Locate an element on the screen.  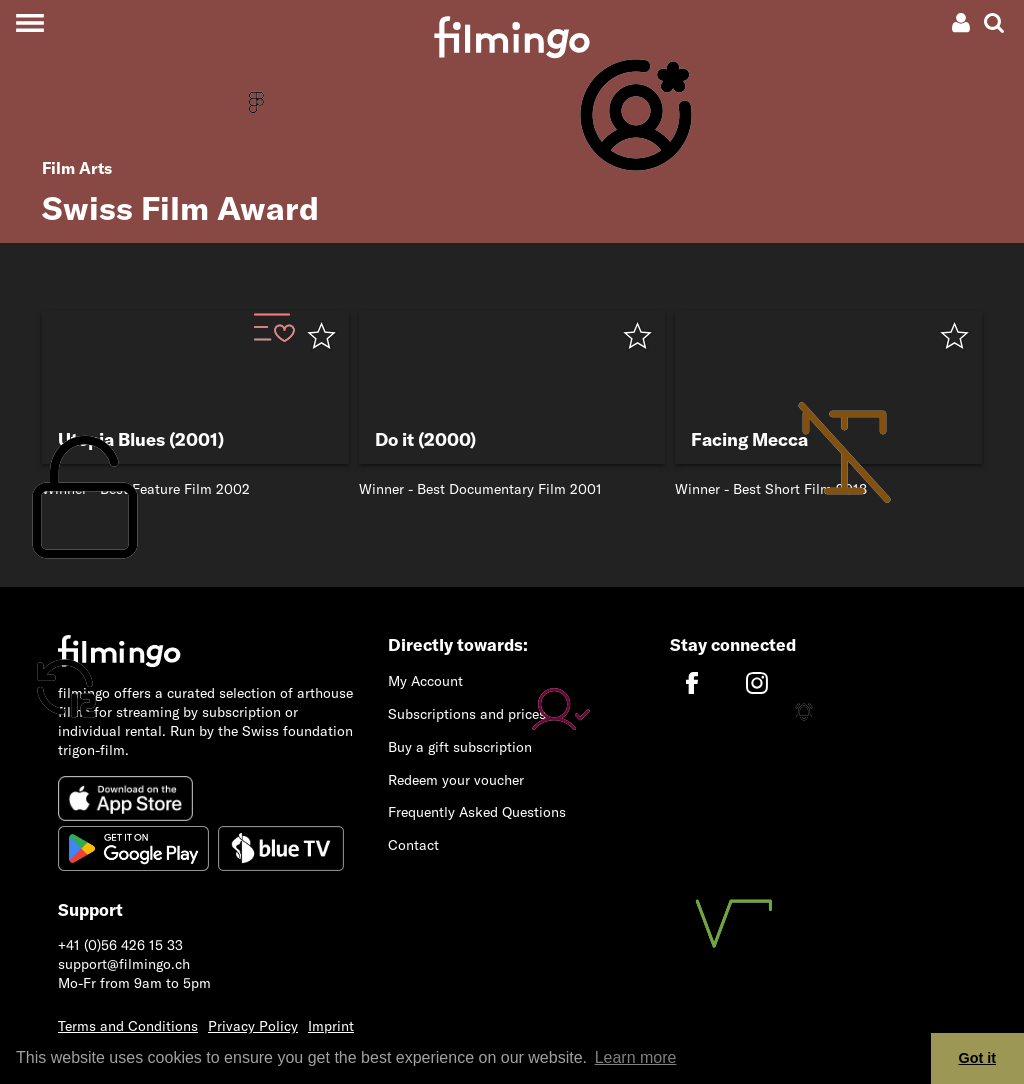
unlock or unsecure an item is located at coordinates (85, 500).